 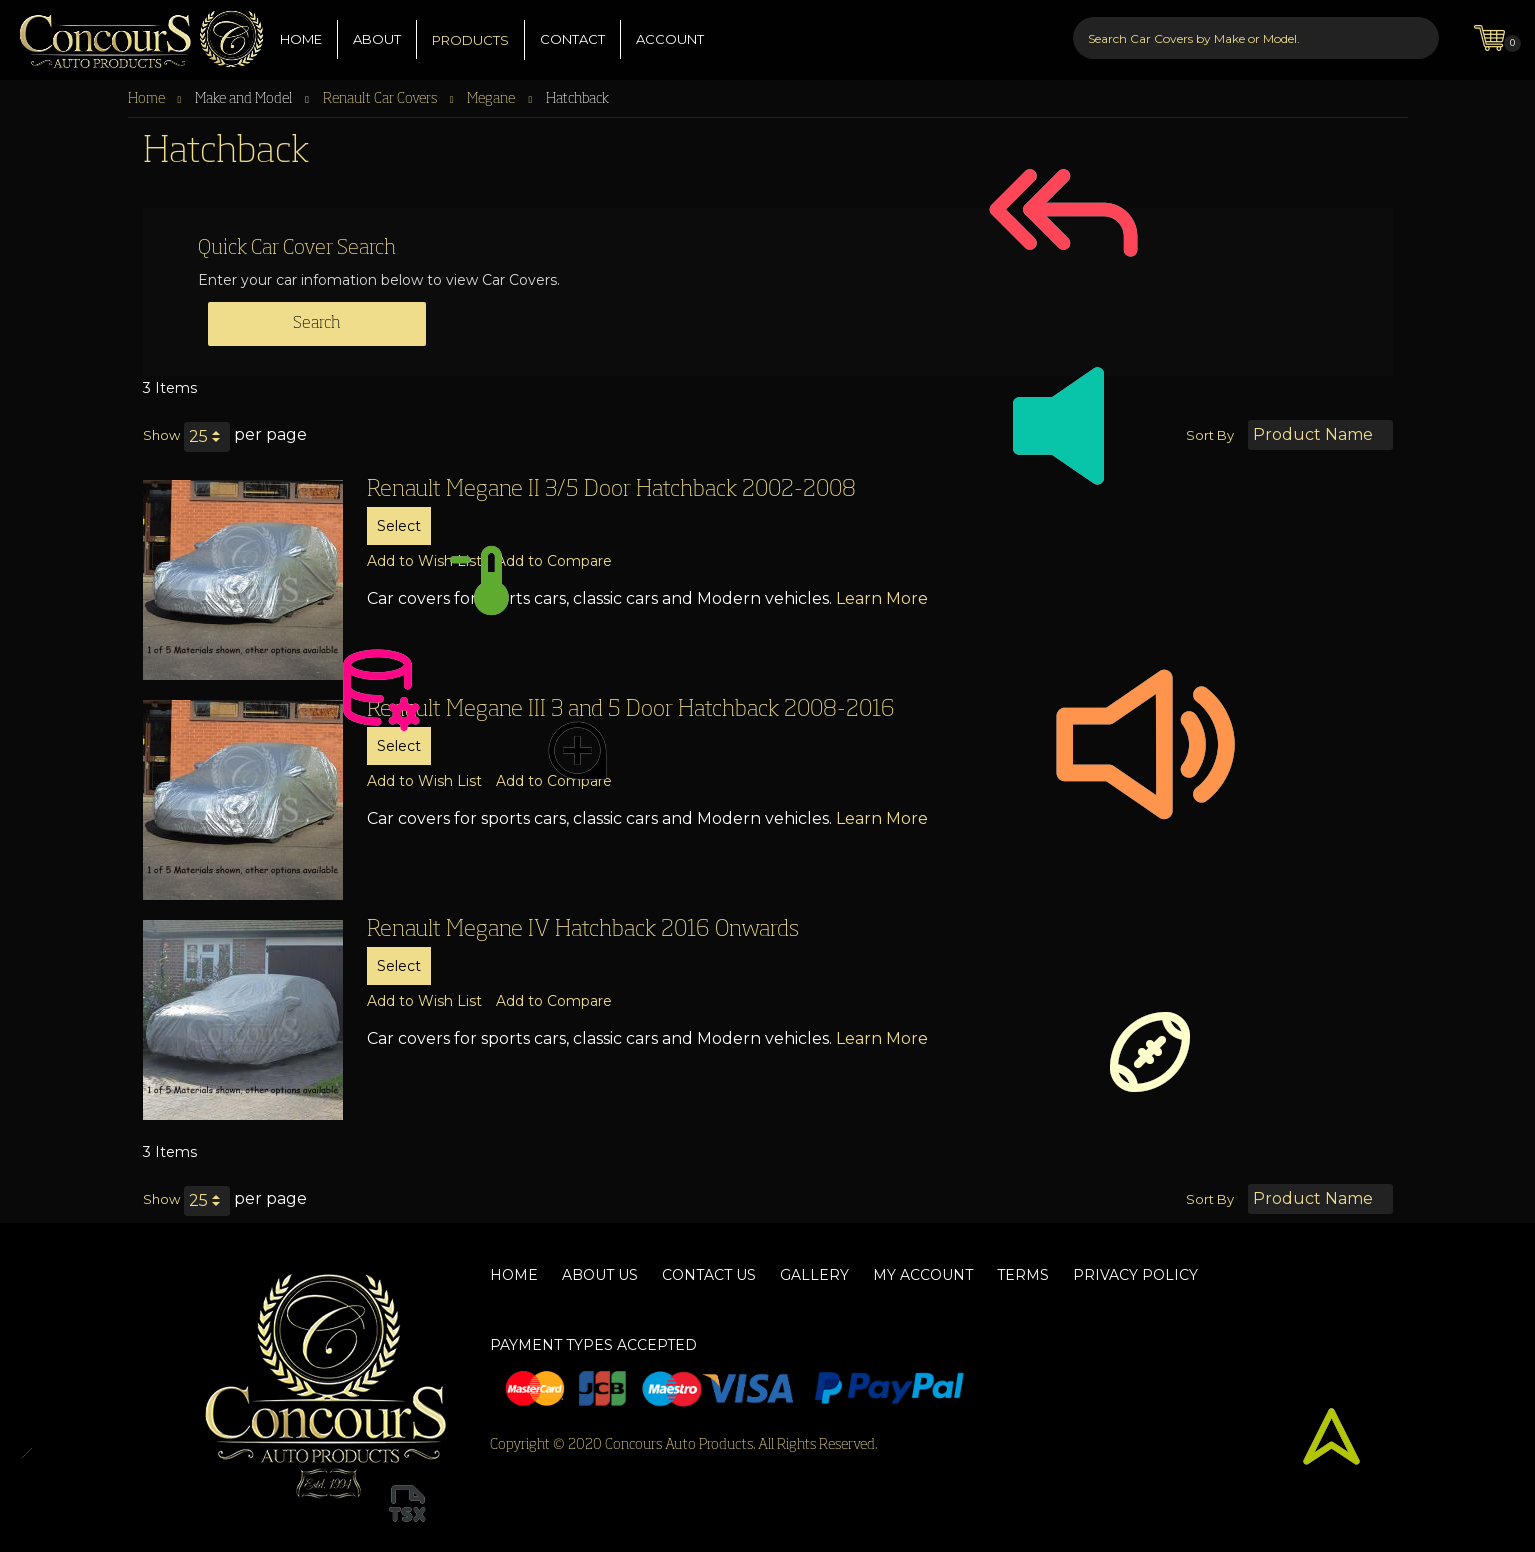 What do you see at coordinates (1331, 1439) in the screenshot?
I see `access navigation or directions` at bounding box center [1331, 1439].